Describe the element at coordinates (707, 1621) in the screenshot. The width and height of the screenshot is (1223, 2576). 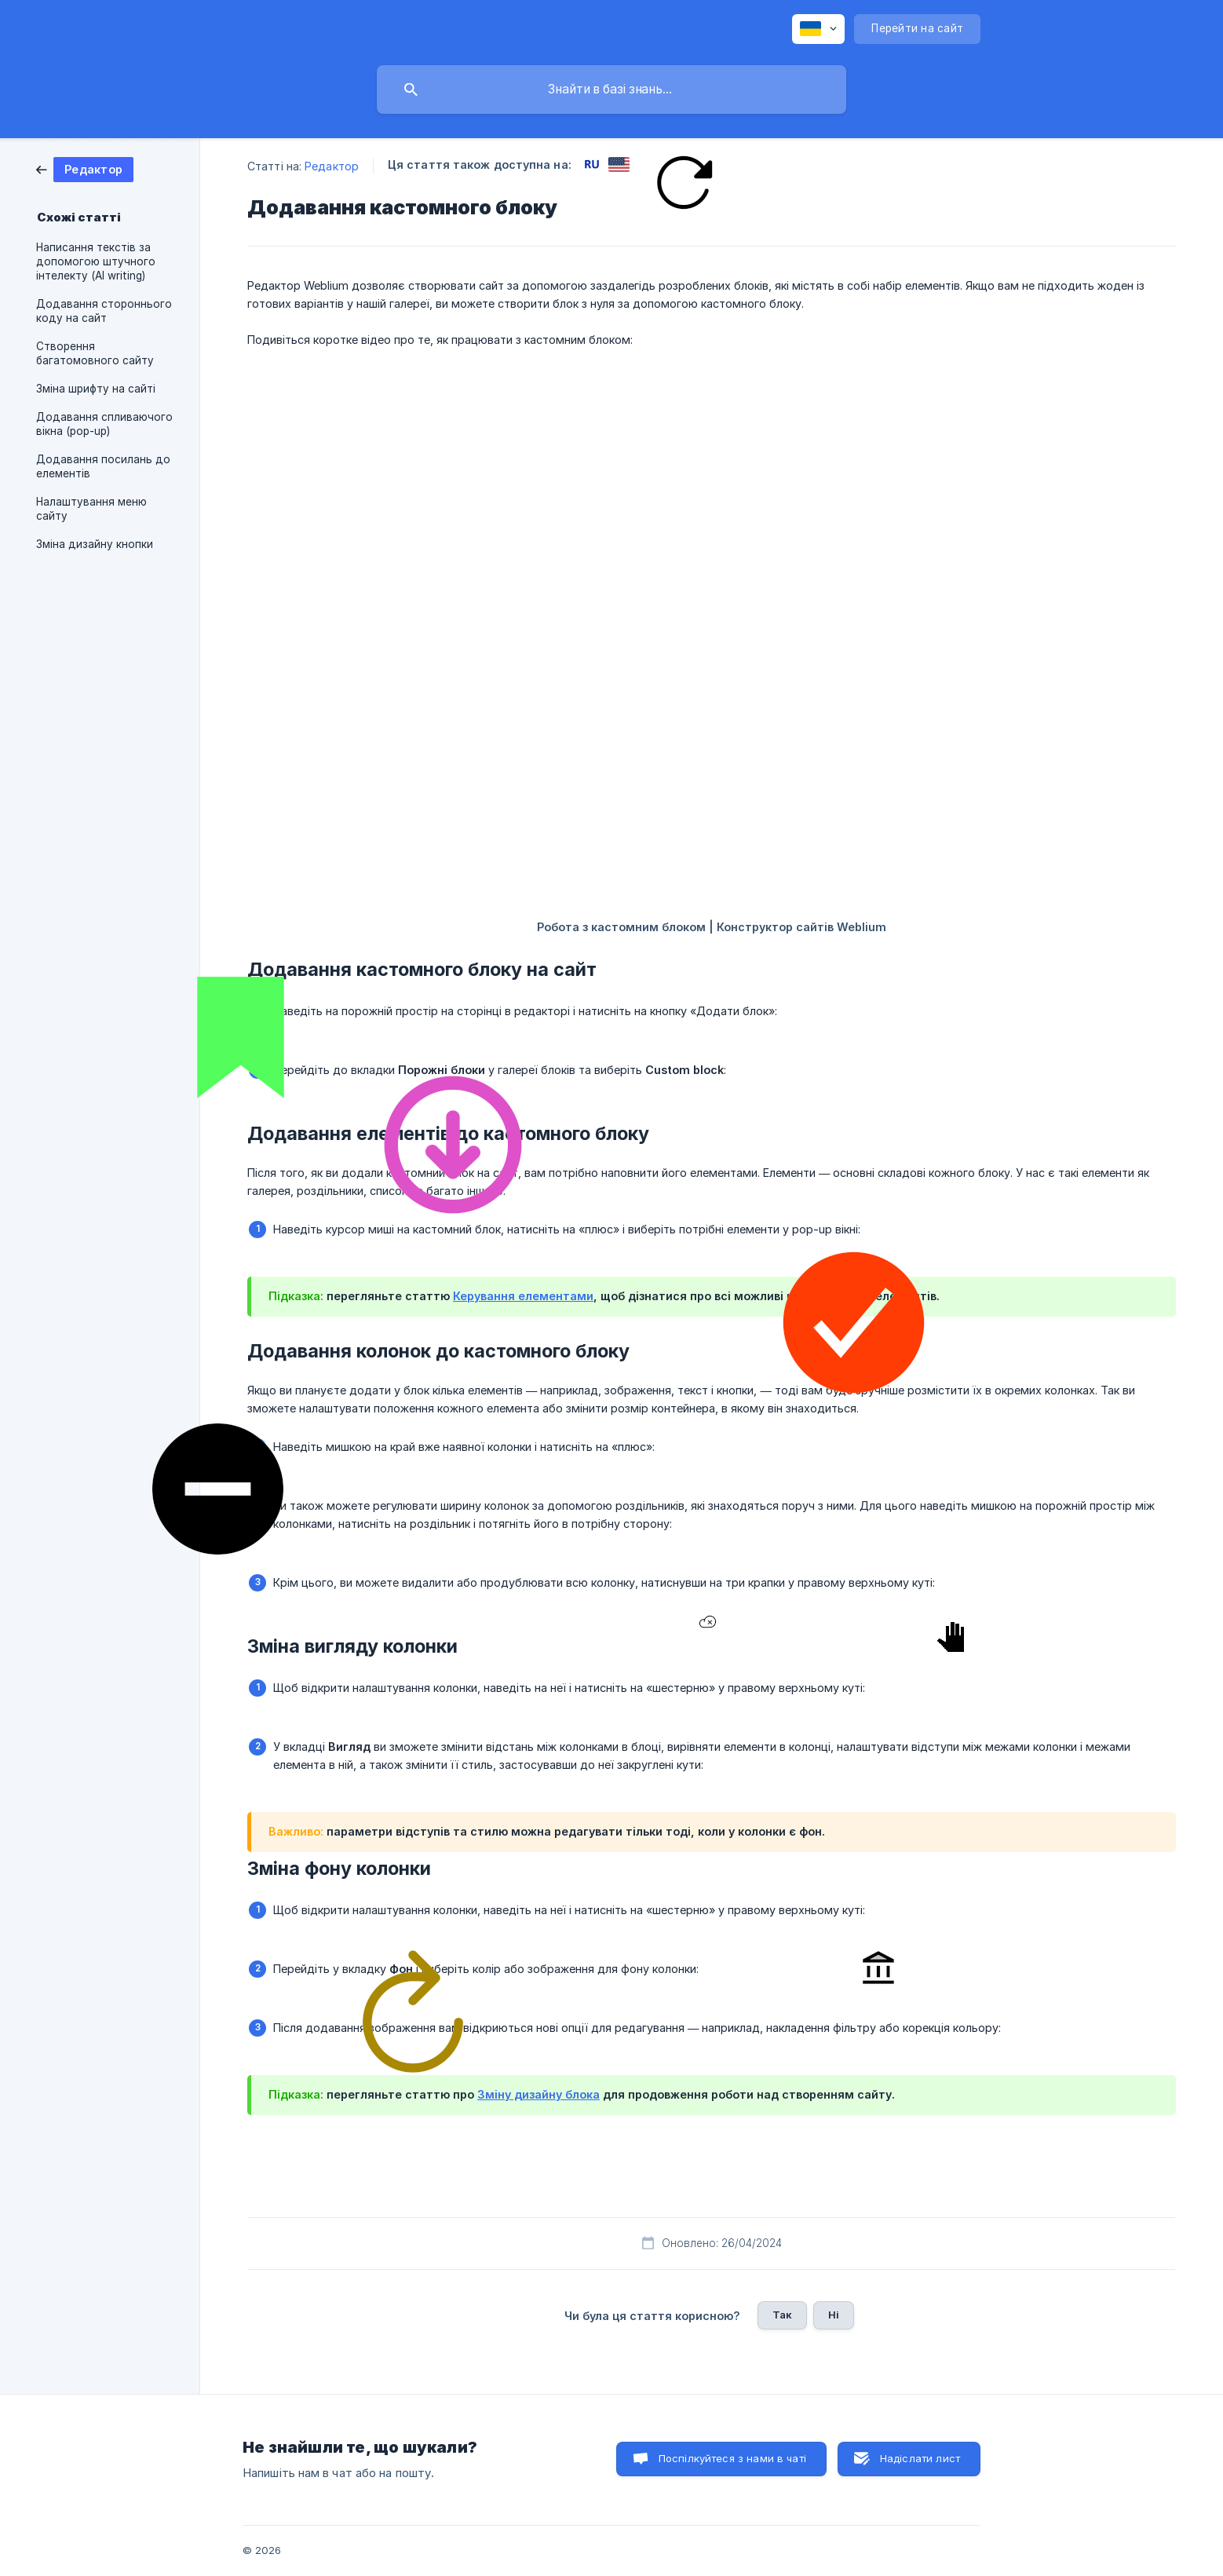
I see `disconnect from cloud storage` at that location.